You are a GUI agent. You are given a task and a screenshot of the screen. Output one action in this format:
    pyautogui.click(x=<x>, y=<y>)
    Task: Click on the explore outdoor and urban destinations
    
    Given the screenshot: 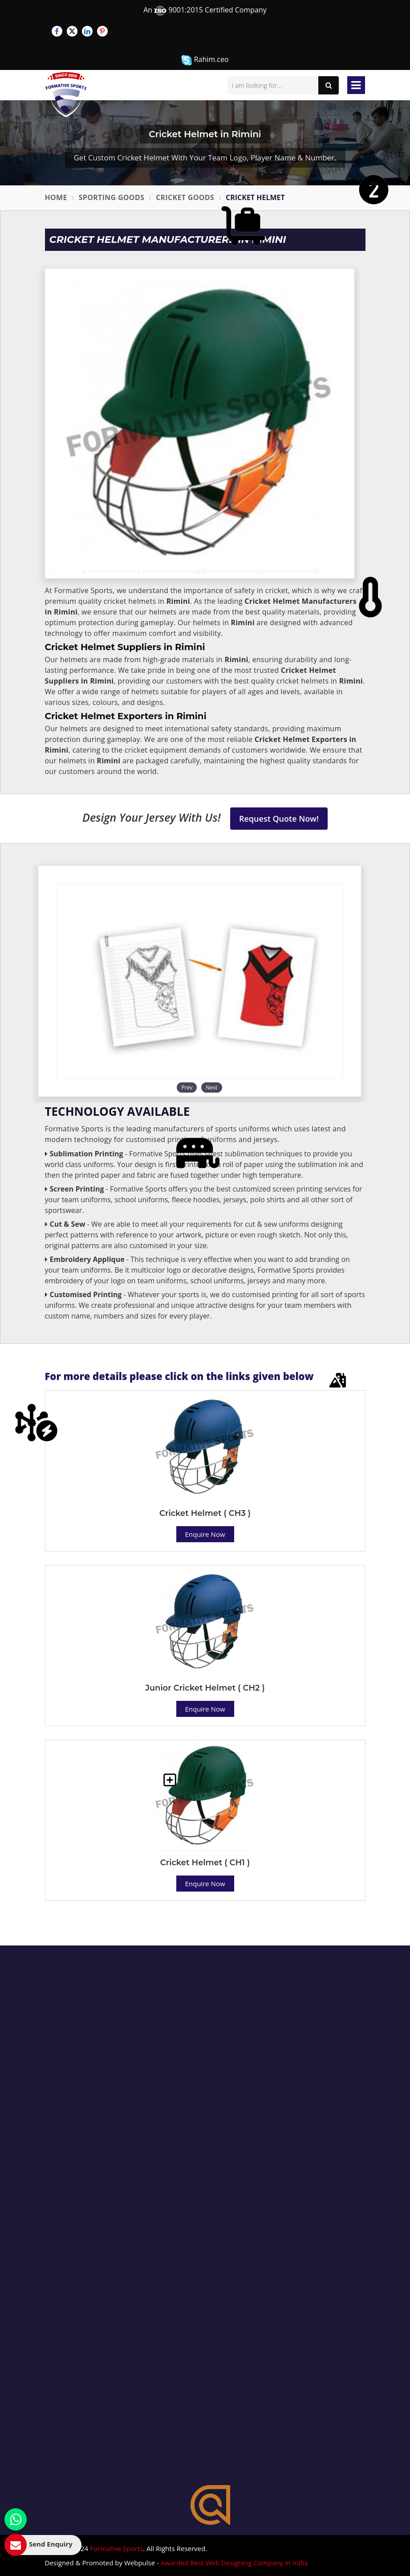 What is the action you would take?
    pyautogui.click(x=337, y=1380)
    